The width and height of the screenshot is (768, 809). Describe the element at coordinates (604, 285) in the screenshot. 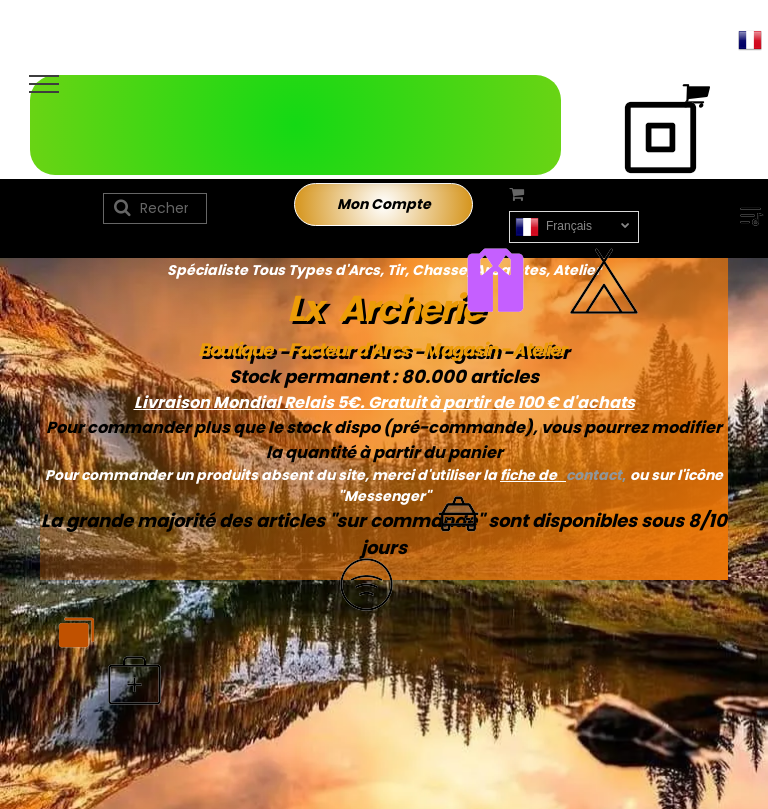

I see `access camping or outdoor accommodation options` at that location.